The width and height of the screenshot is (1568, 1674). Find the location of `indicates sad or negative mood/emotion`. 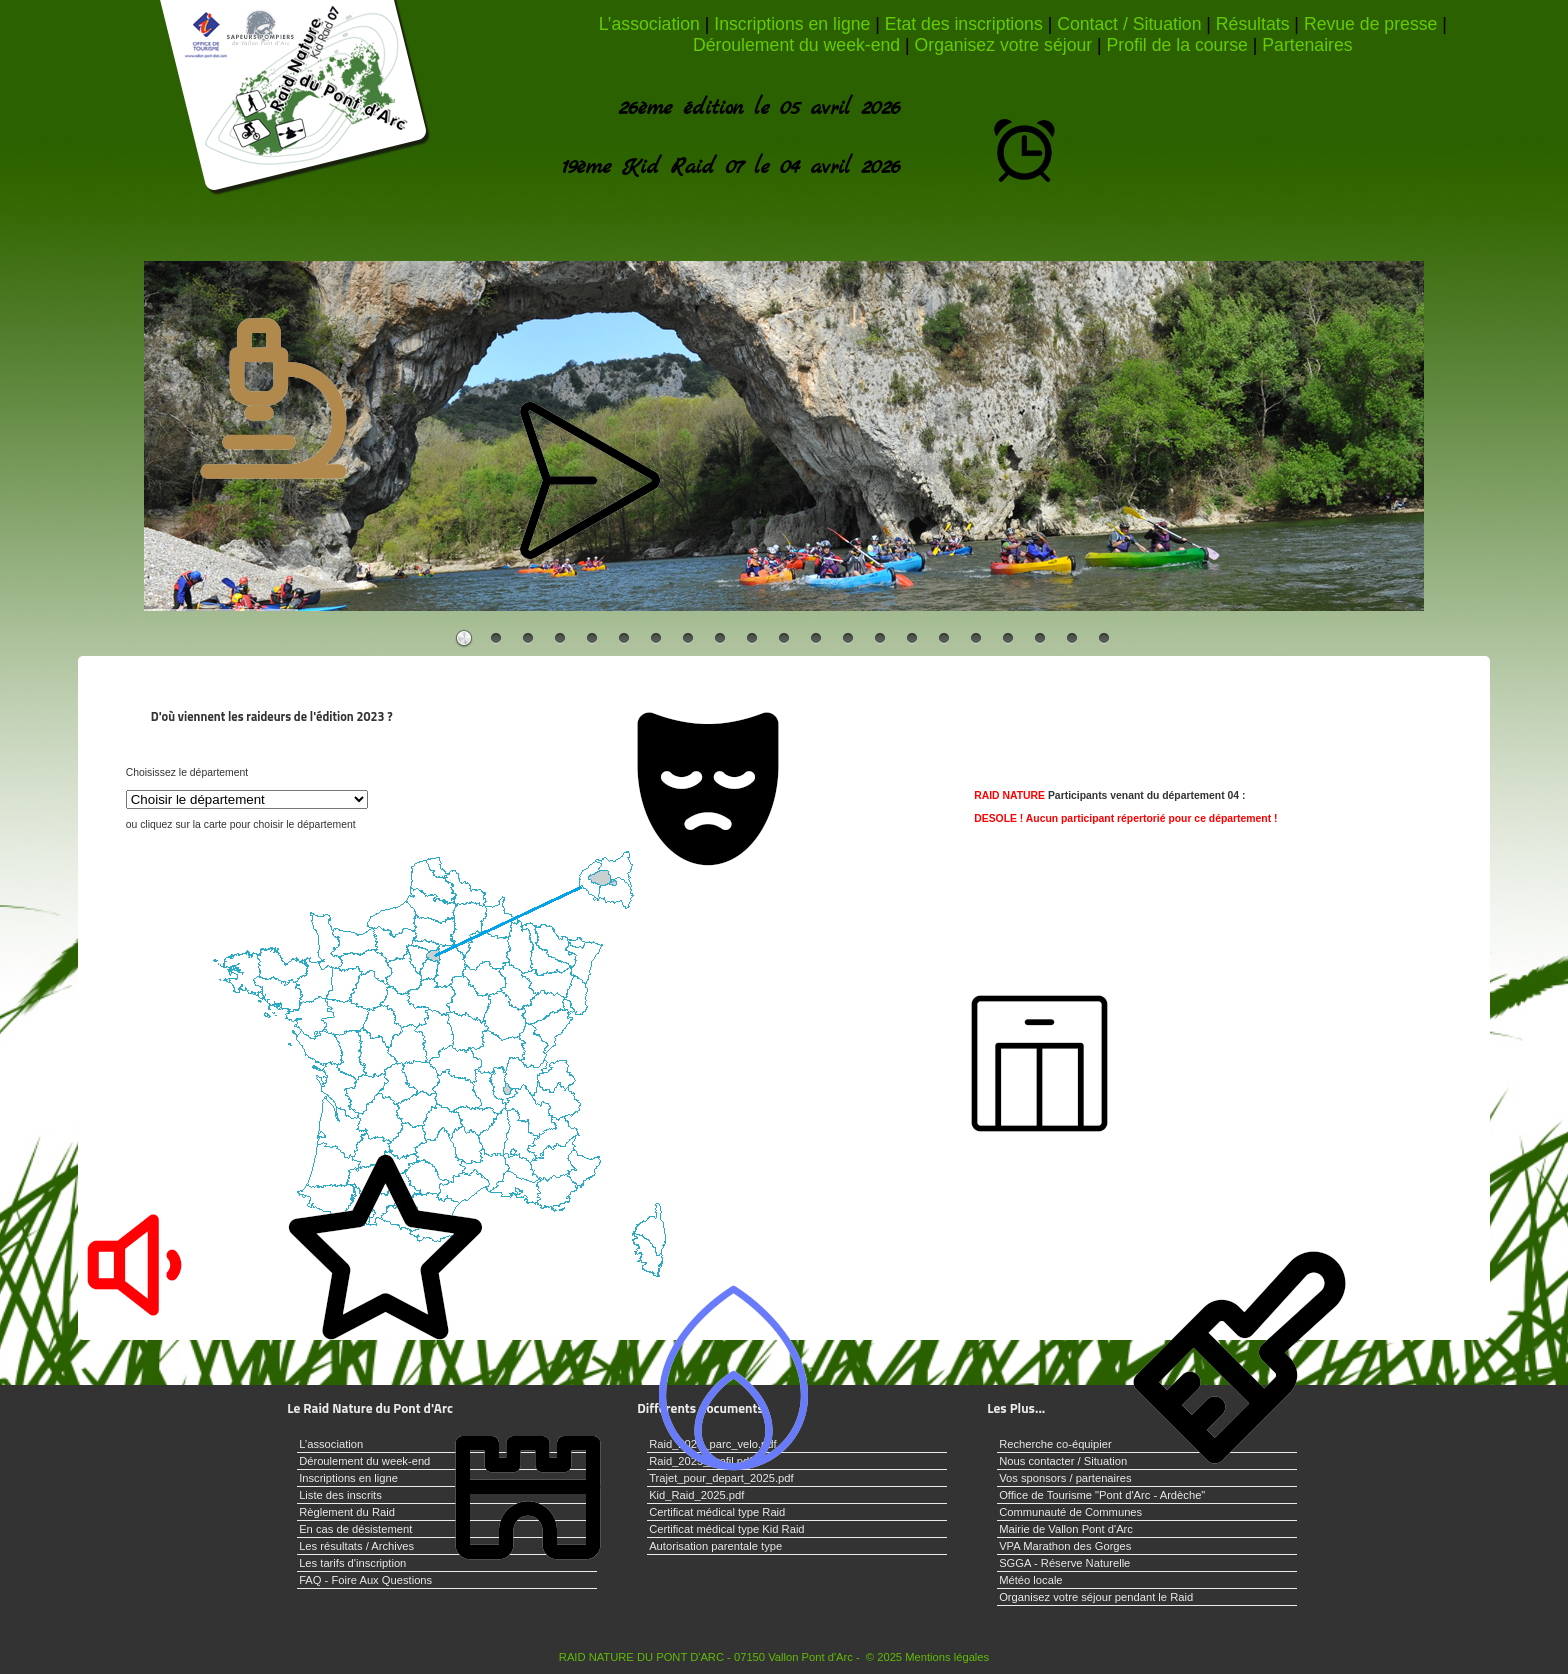

indicates sad or negative mood/emotion is located at coordinates (708, 783).